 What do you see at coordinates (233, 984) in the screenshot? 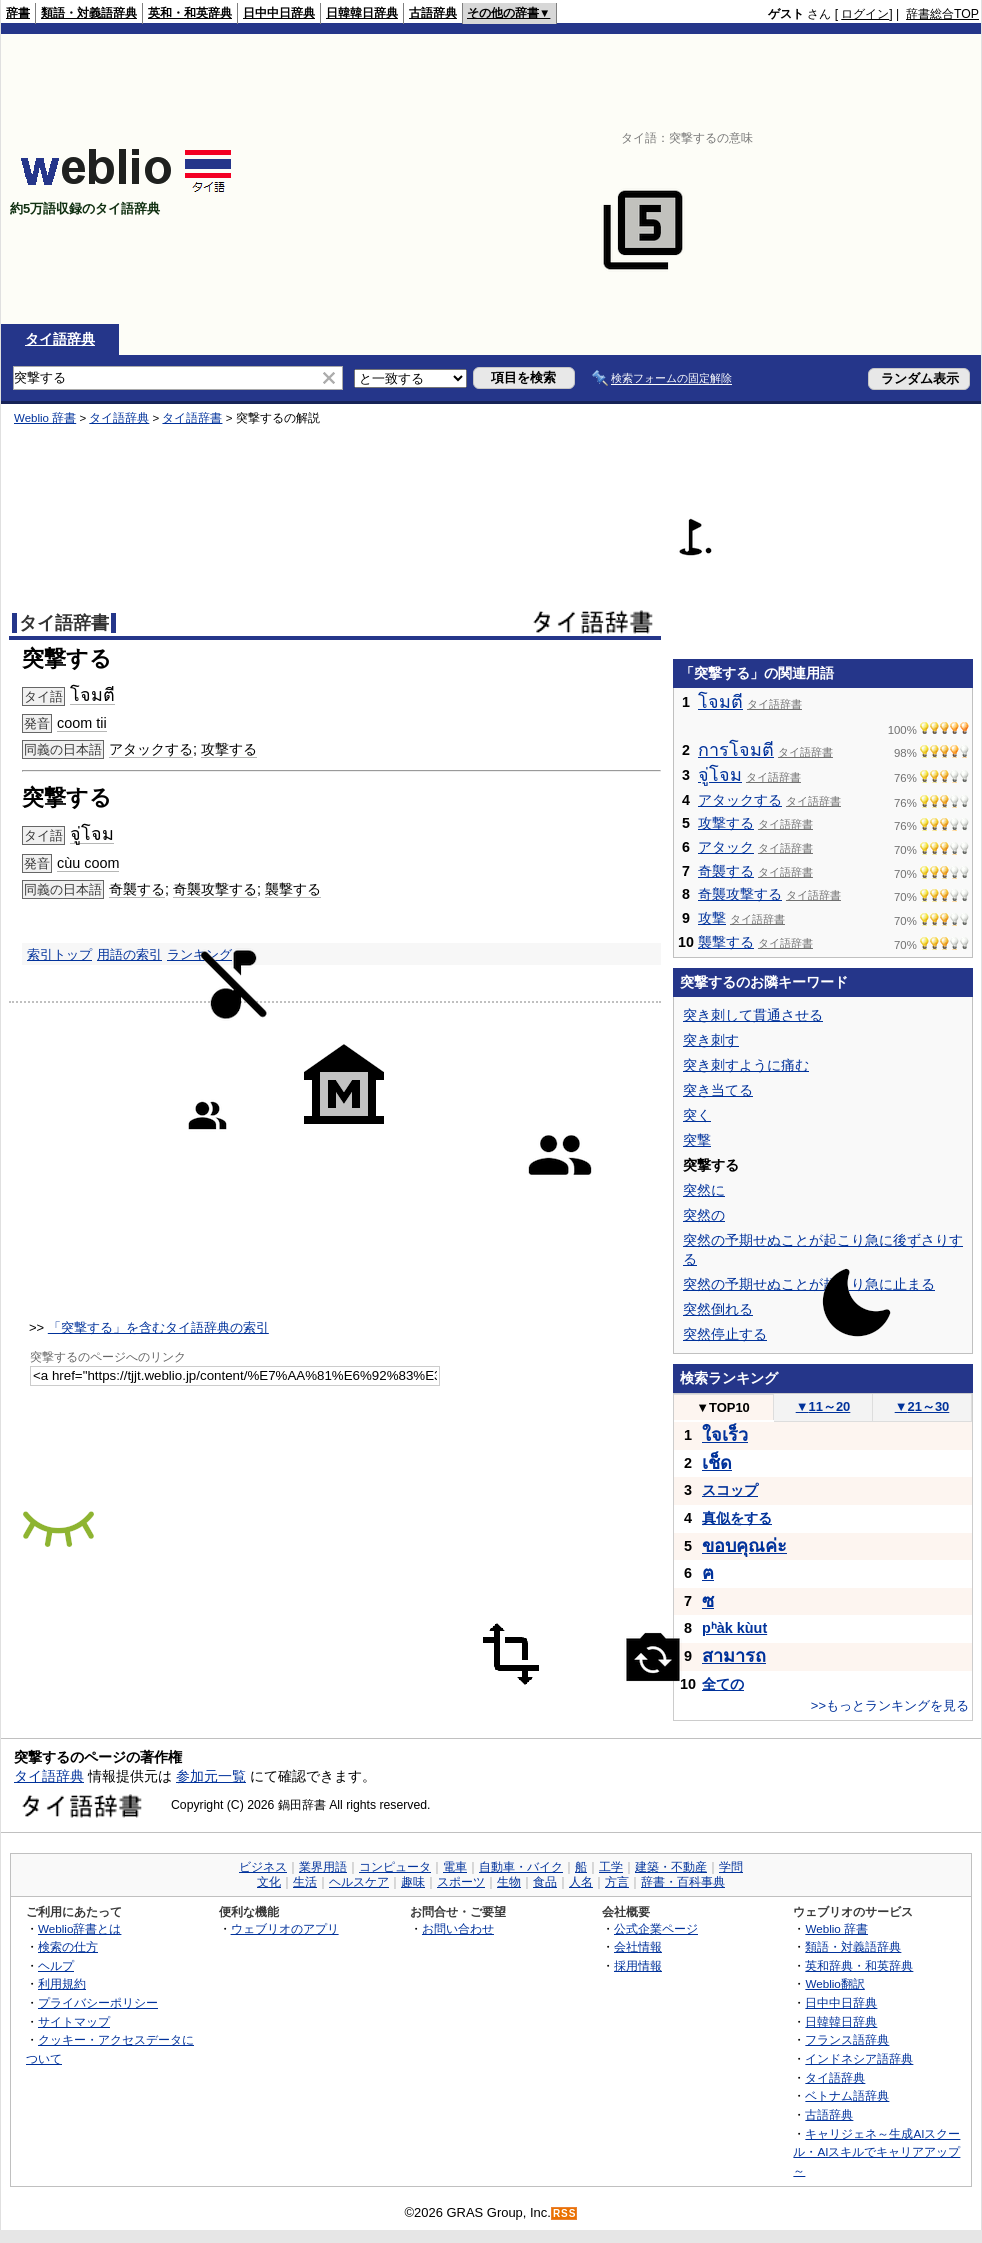
I see `mute or disable music playback` at bounding box center [233, 984].